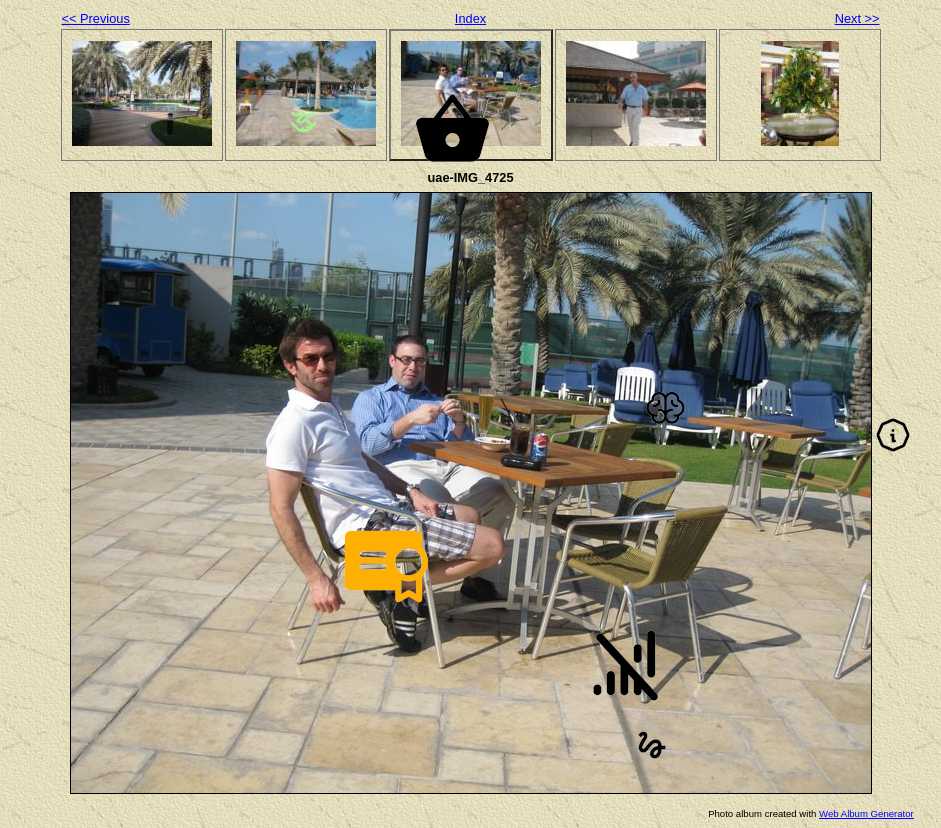 Image resolution: width=941 pixels, height=828 pixels. What do you see at coordinates (627, 667) in the screenshot?
I see `no cellular signal available` at bounding box center [627, 667].